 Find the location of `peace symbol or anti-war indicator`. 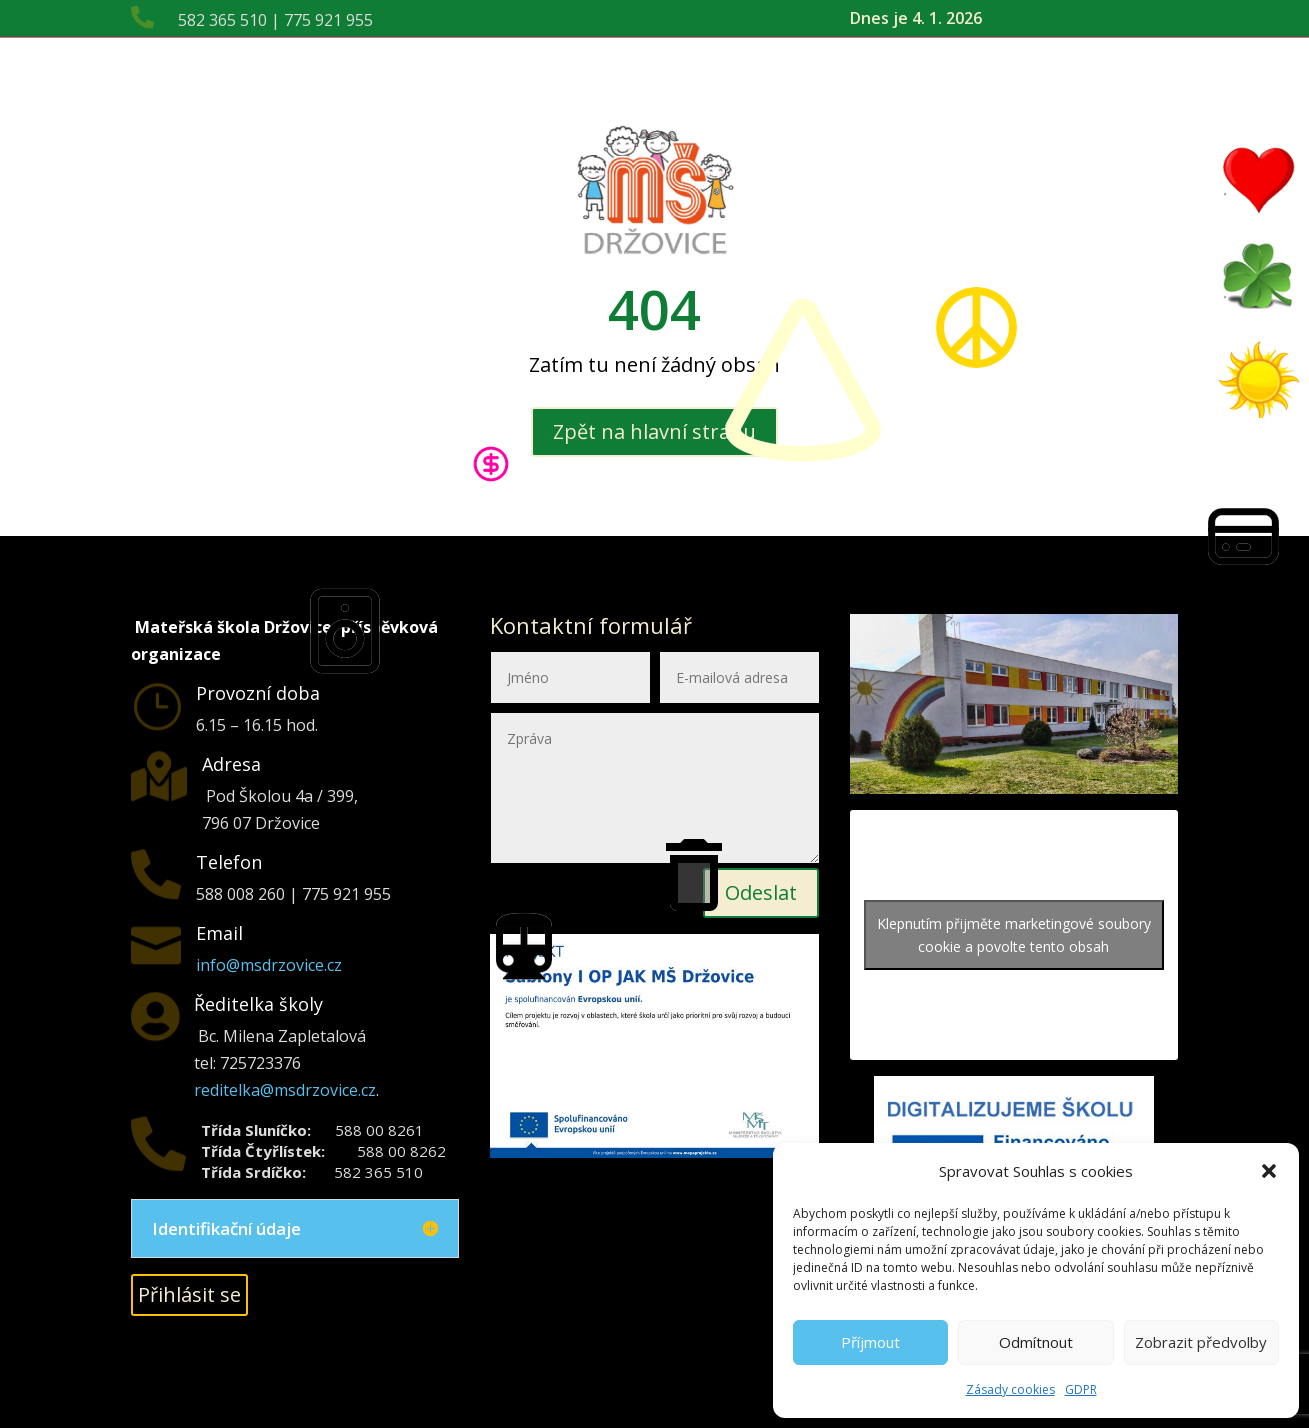

peace symbol or anti-war indicator is located at coordinates (976, 327).